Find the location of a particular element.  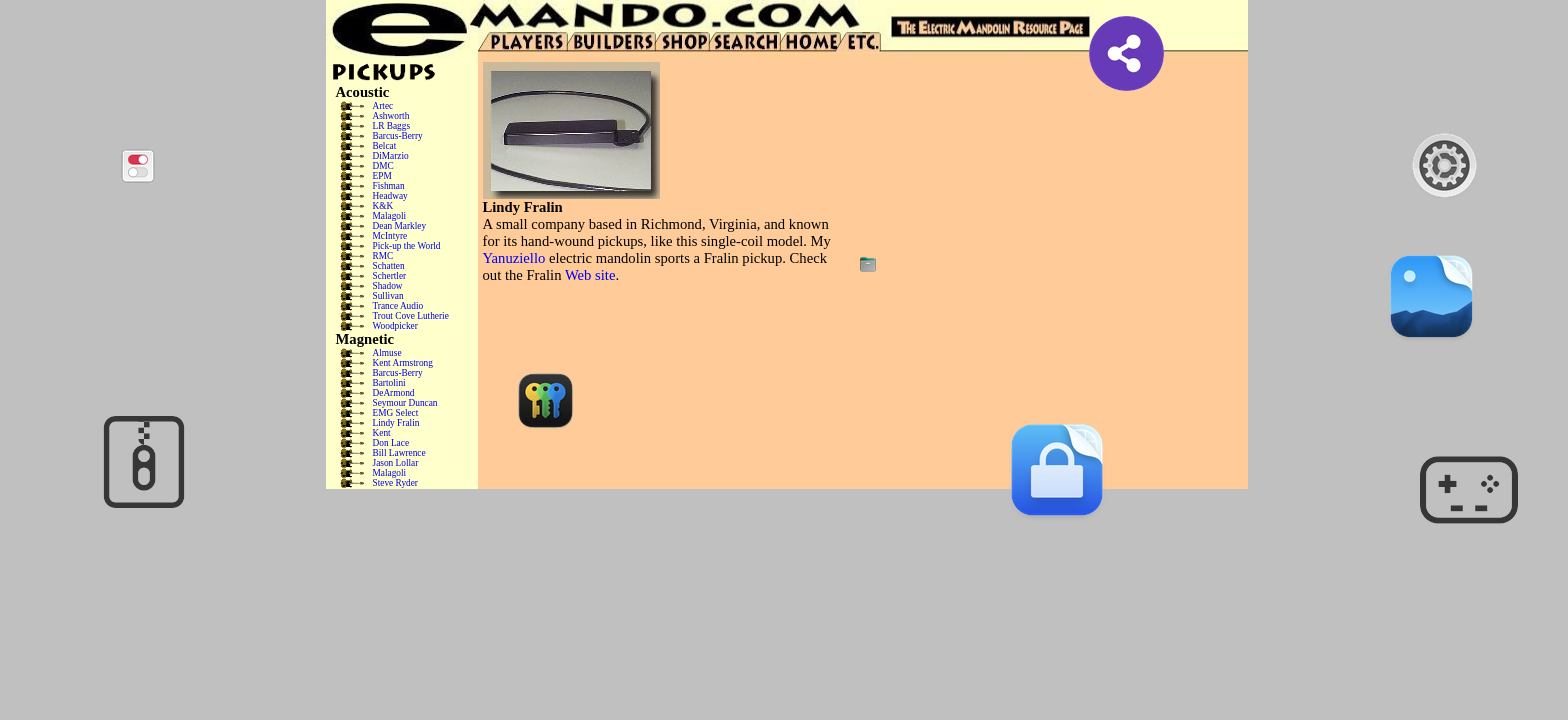

indicates a shared file or folder is located at coordinates (1126, 53).